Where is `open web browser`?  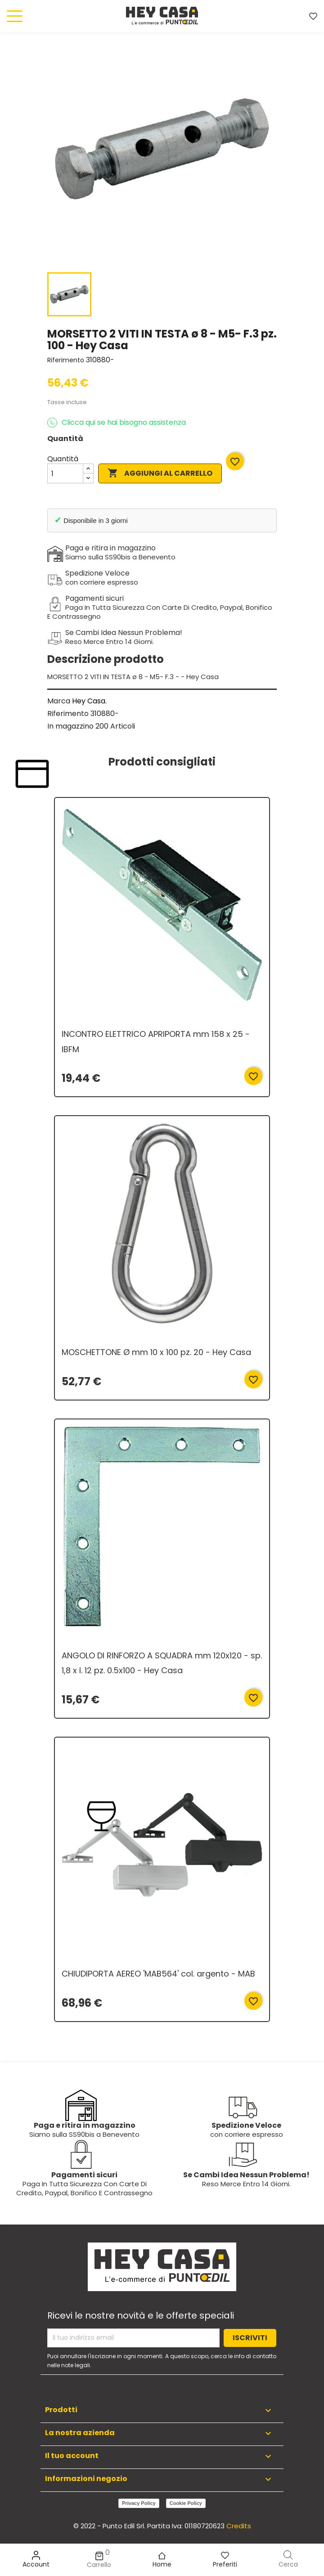
open web browser is located at coordinates (32, 774).